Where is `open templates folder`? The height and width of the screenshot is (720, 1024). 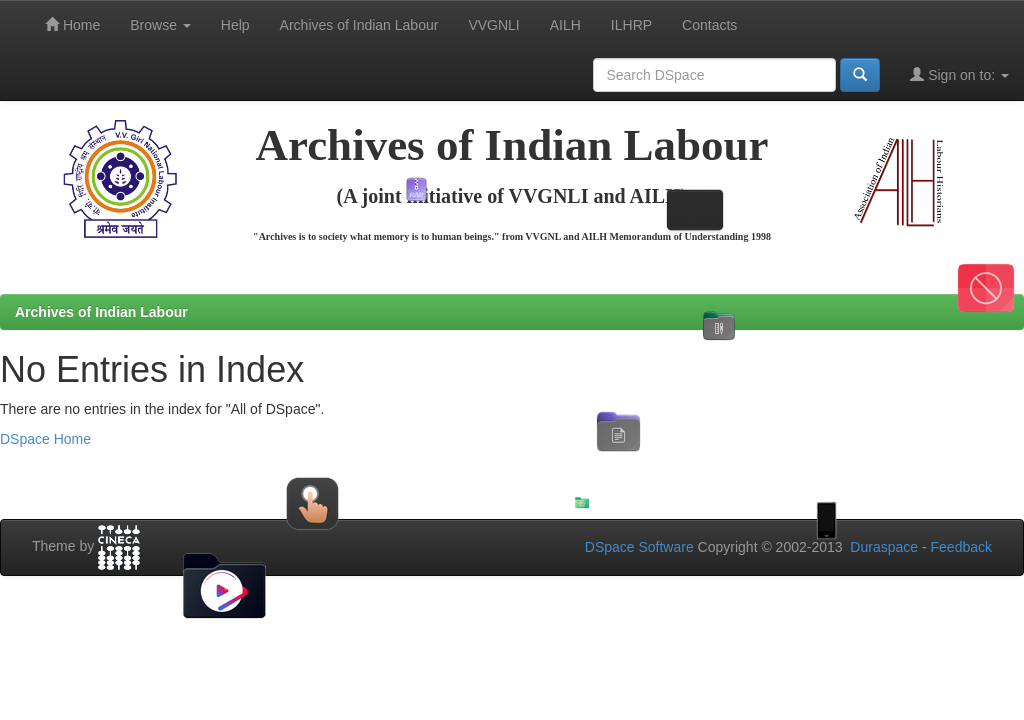
open templates folder is located at coordinates (719, 325).